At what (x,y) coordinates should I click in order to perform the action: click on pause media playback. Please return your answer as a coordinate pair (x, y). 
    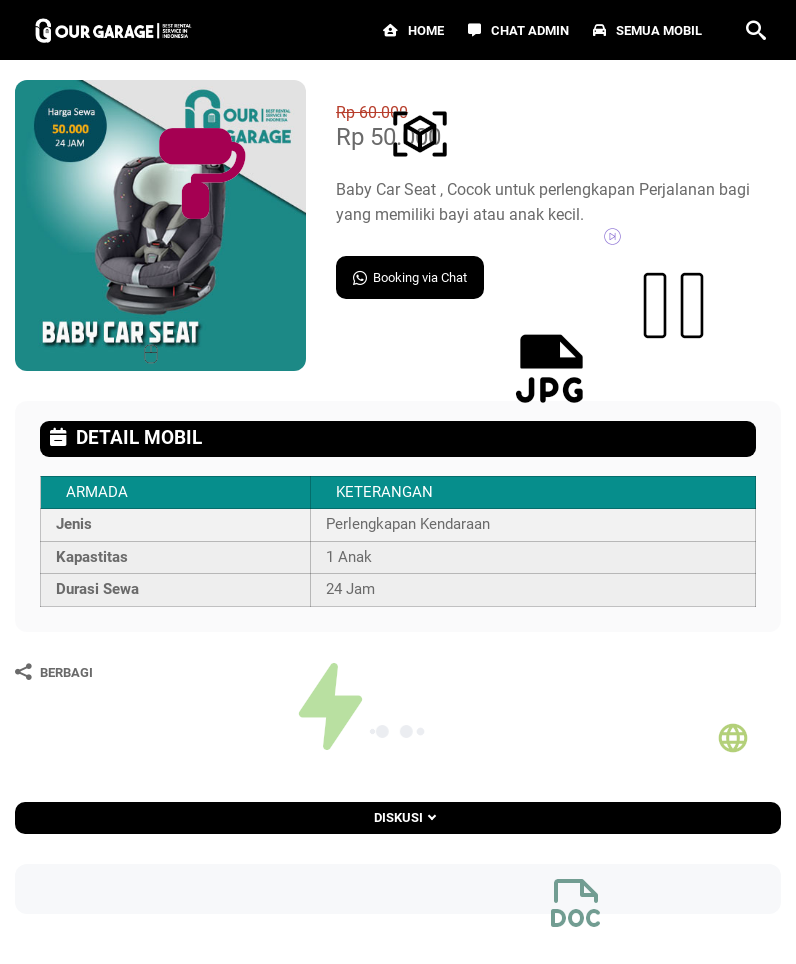
    Looking at the image, I should click on (673, 305).